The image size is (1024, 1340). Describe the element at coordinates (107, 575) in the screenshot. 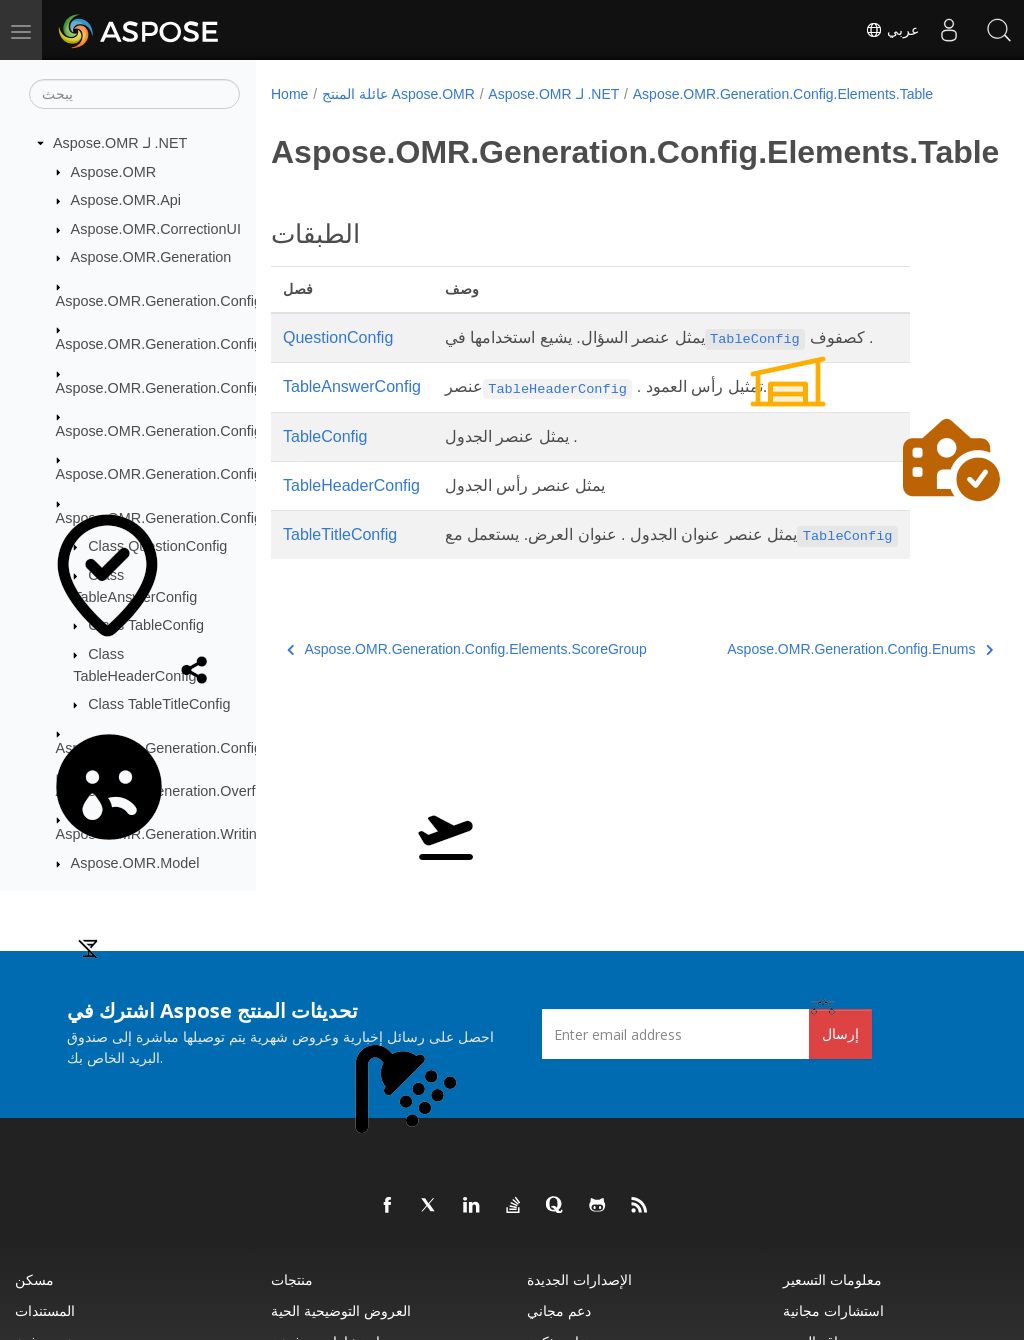

I see `confirmed or verified location` at that location.